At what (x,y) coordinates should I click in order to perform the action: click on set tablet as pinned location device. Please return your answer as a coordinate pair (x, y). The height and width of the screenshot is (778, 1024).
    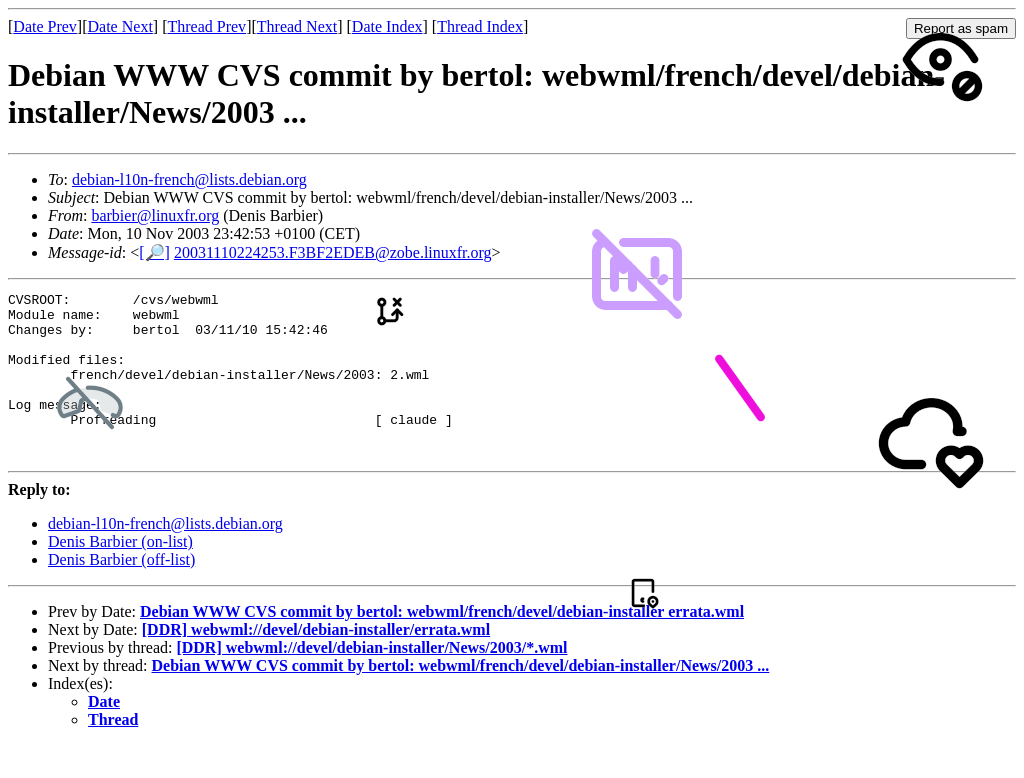
    Looking at the image, I should click on (643, 593).